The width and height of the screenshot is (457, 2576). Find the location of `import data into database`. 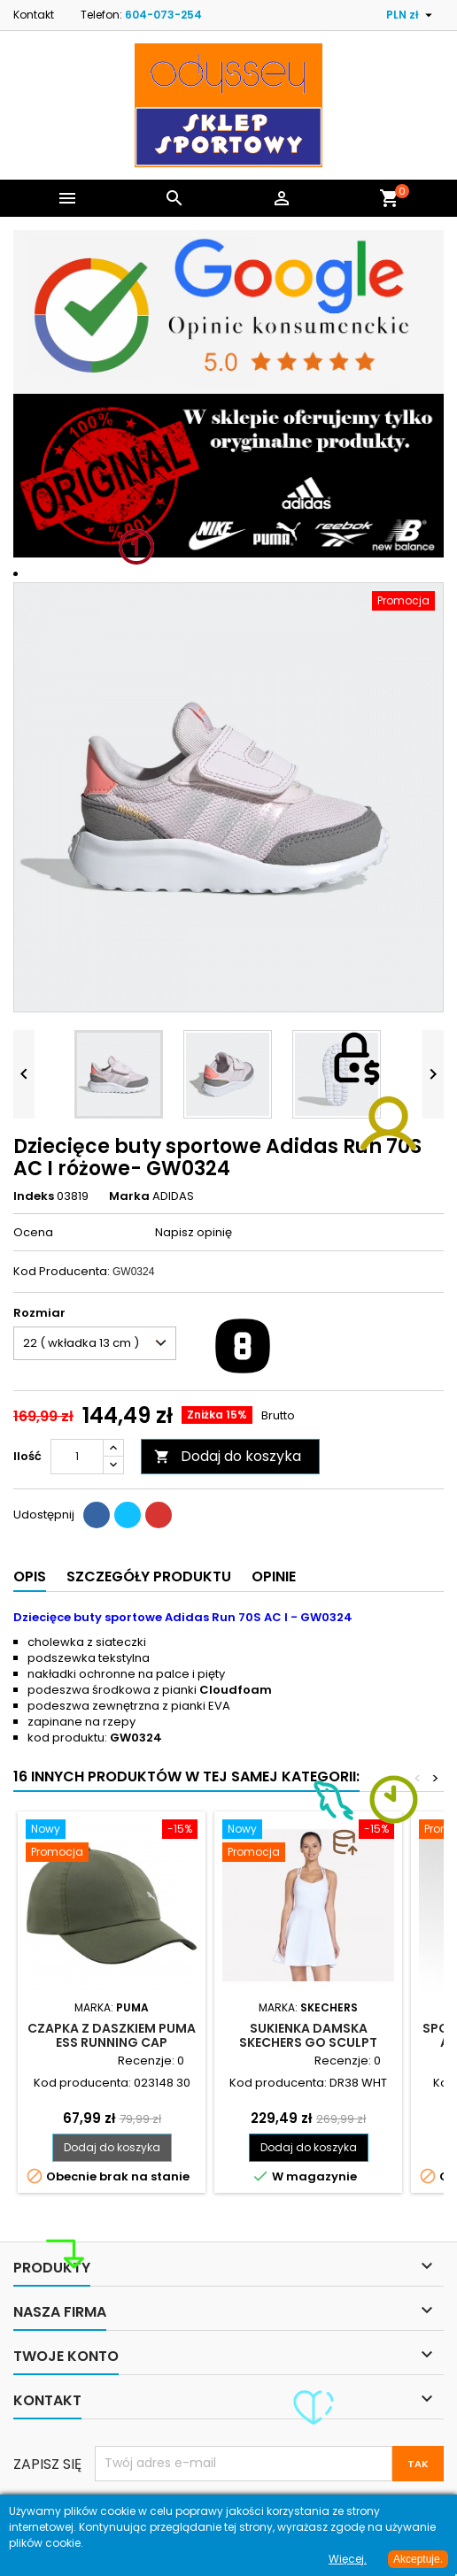

import data into database is located at coordinates (344, 1842).